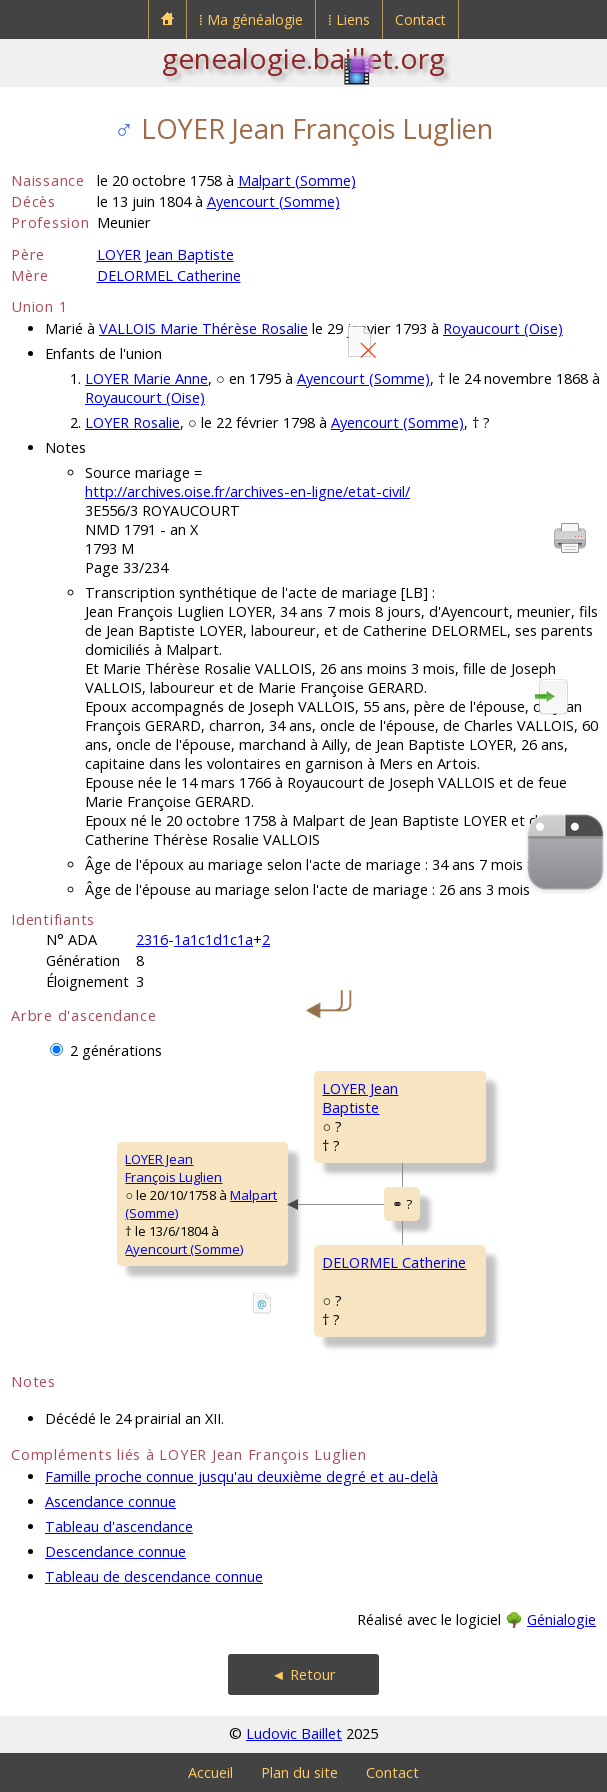 This screenshot has width=607, height=1792. What do you see at coordinates (262, 1303) in the screenshot?
I see `an email message file` at bounding box center [262, 1303].